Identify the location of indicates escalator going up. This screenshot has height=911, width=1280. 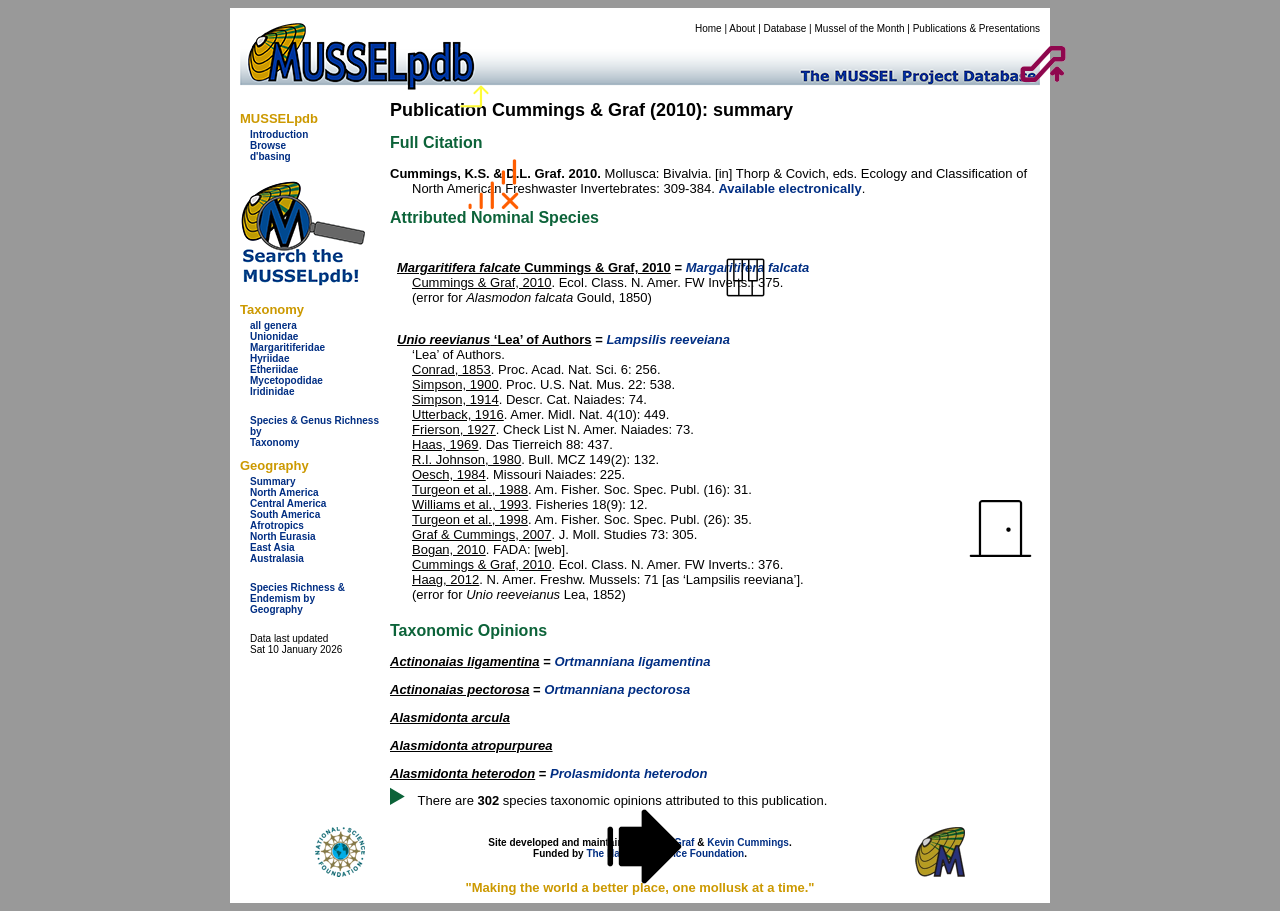
(1043, 64).